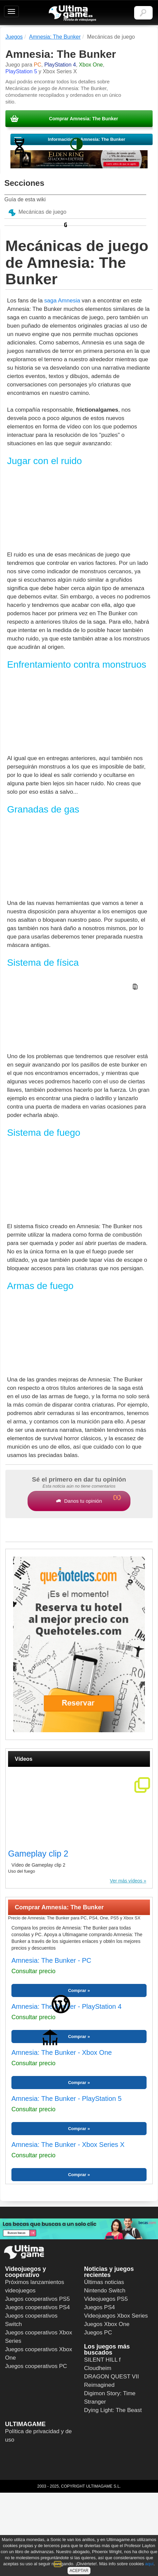 This screenshot has height=2576, width=158. What do you see at coordinates (50, 2037) in the screenshot?
I see `access outdoor deck or patio settings` at bounding box center [50, 2037].